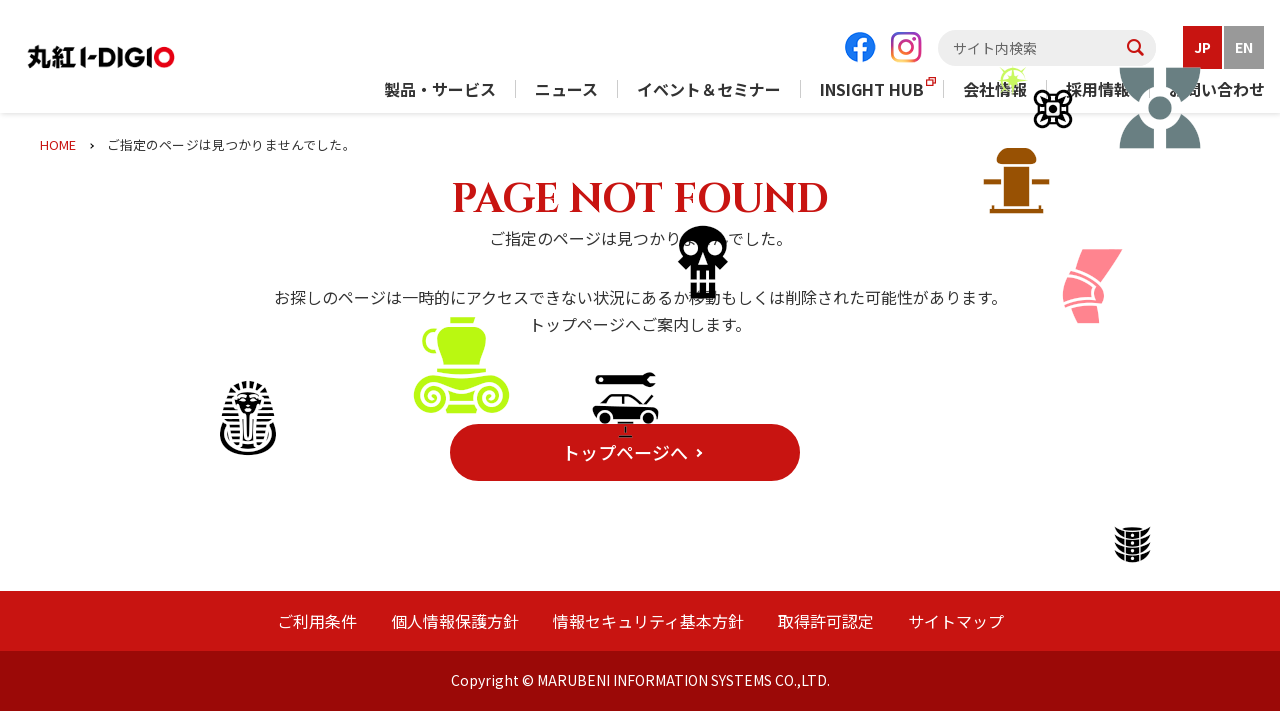 The image size is (1280, 720). What do you see at coordinates (1160, 108) in the screenshot?
I see `radiation or hazard warning indicator` at bounding box center [1160, 108].